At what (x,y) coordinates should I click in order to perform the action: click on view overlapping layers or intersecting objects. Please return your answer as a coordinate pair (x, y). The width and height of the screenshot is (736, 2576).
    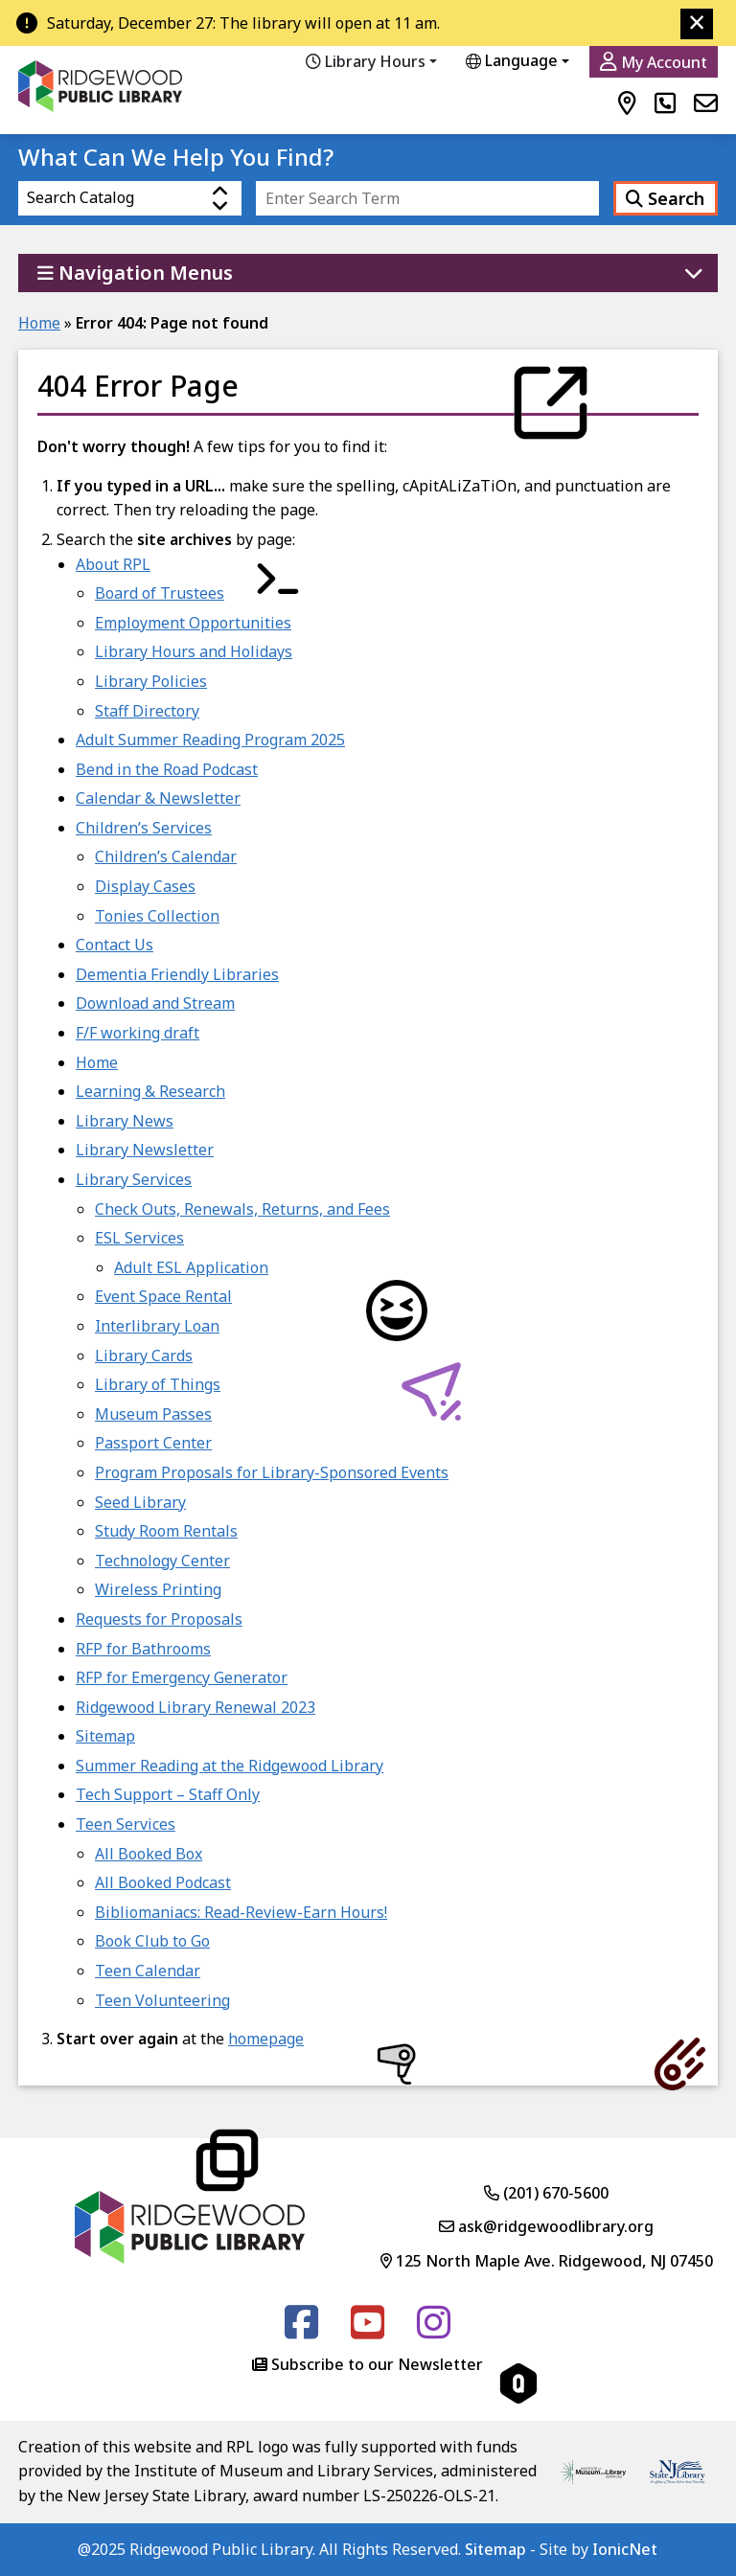
    Looking at the image, I should click on (227, 2160).